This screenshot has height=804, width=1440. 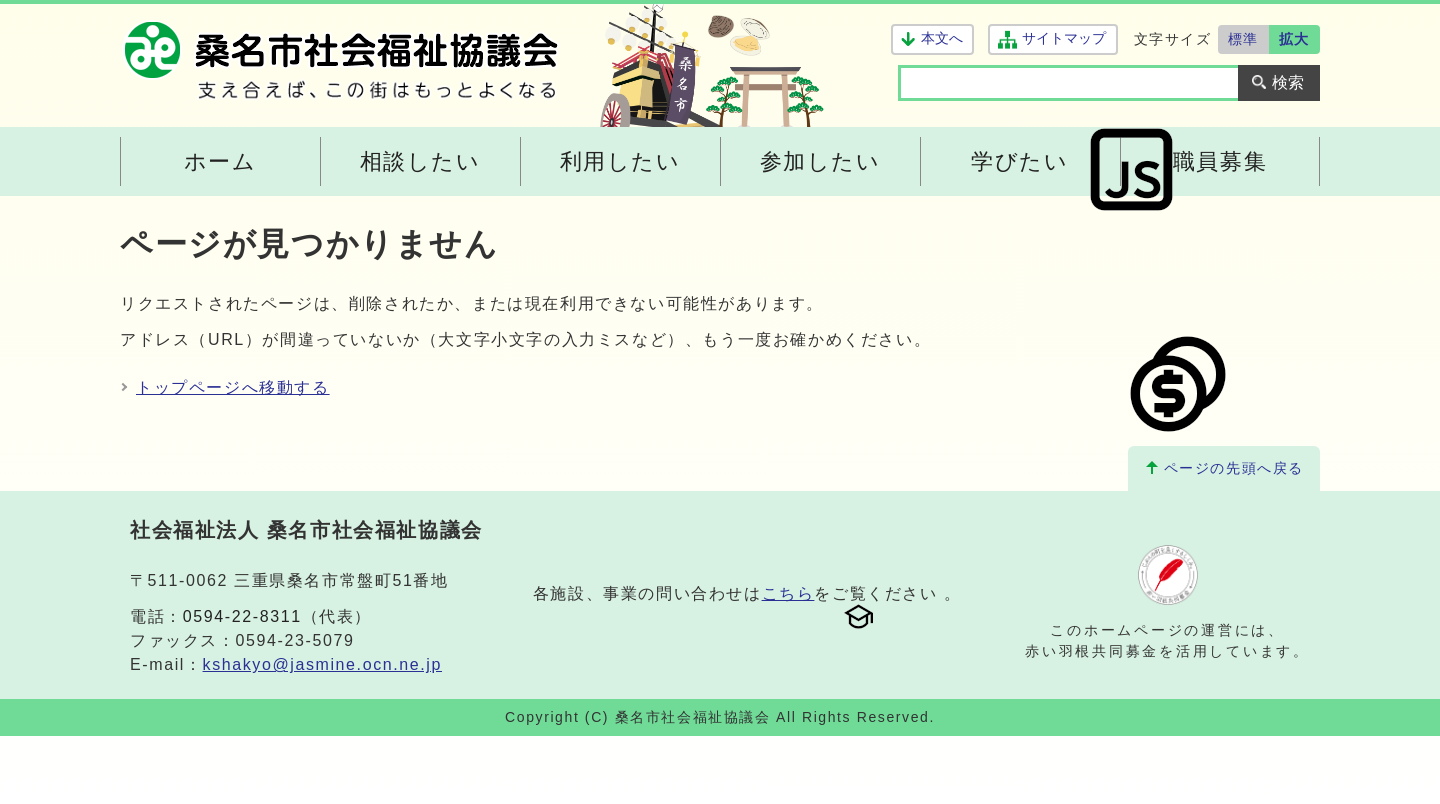 What do you see at coordinates (1131, 169) in the screenshot?
I see `indicates a JavaScript file or code component` at bounding box center [1131, 169].